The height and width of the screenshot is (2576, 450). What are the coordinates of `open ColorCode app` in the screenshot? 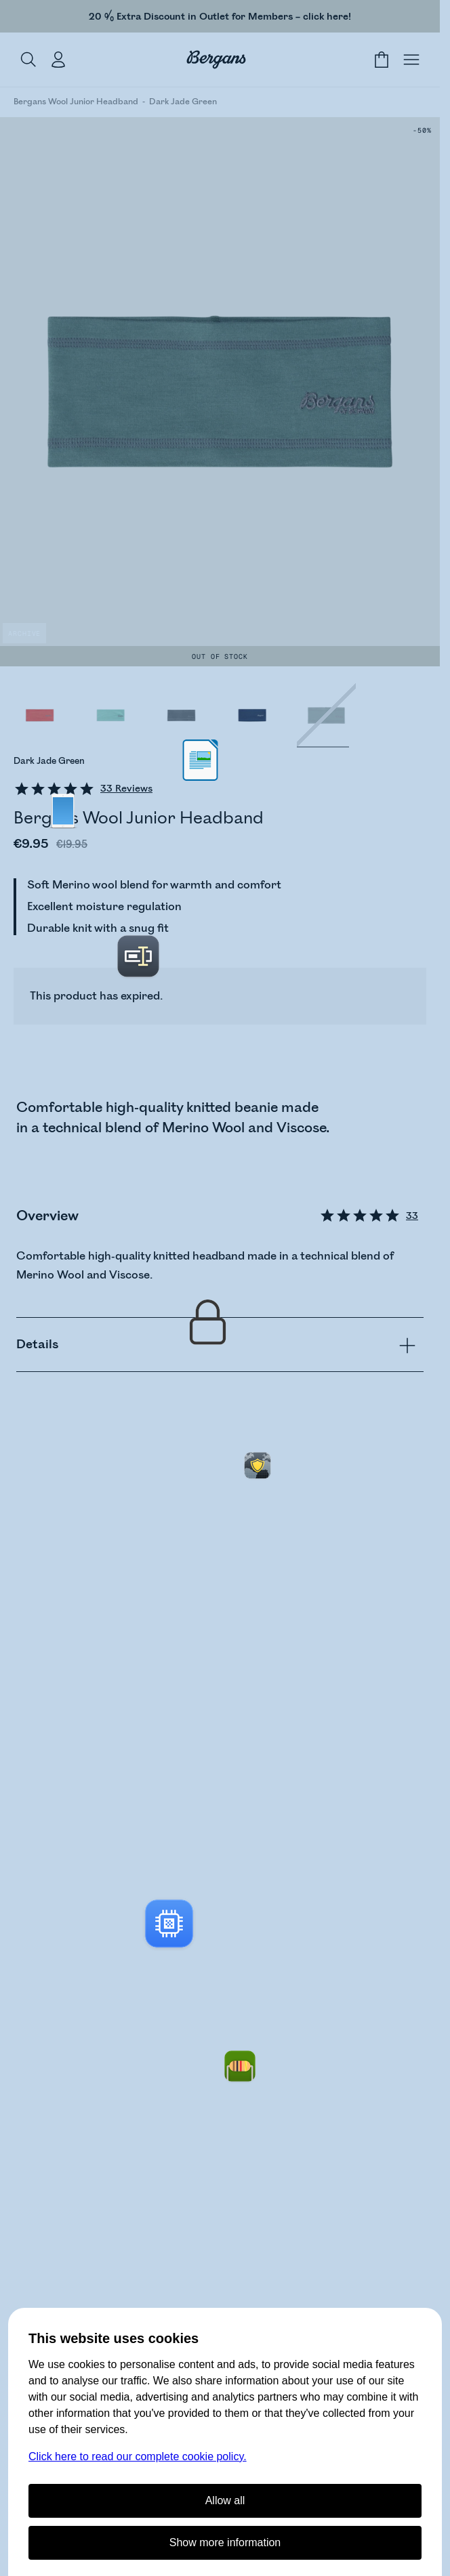 It's located at (240, 2066).